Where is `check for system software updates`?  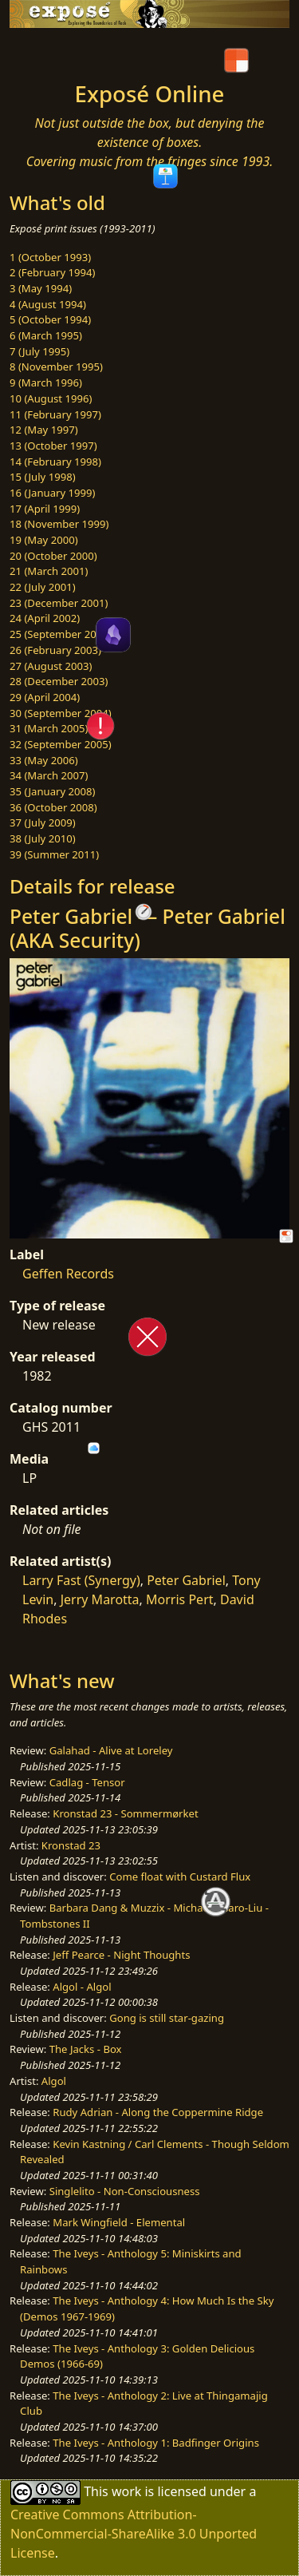 check for system software updates is located at coordinates (215, 1901).